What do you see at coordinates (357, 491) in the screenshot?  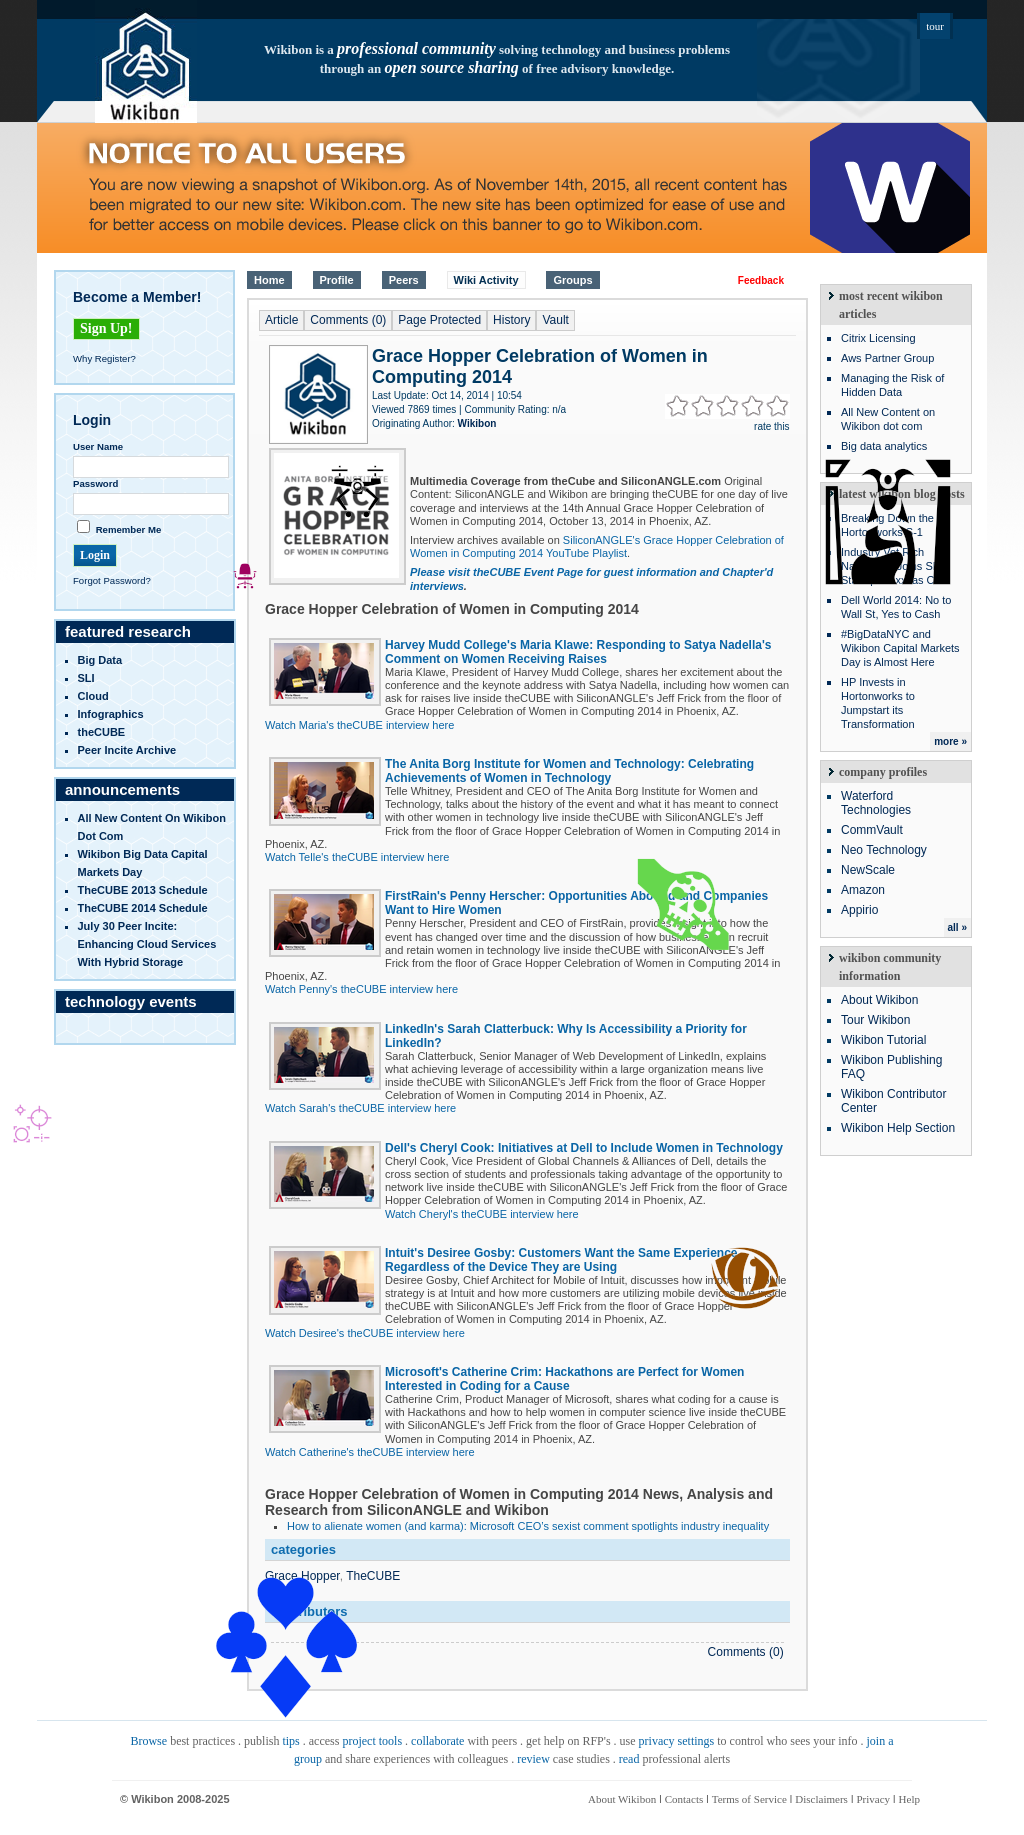 I see `track your drone delivery status` at bounding box center [357, 491].